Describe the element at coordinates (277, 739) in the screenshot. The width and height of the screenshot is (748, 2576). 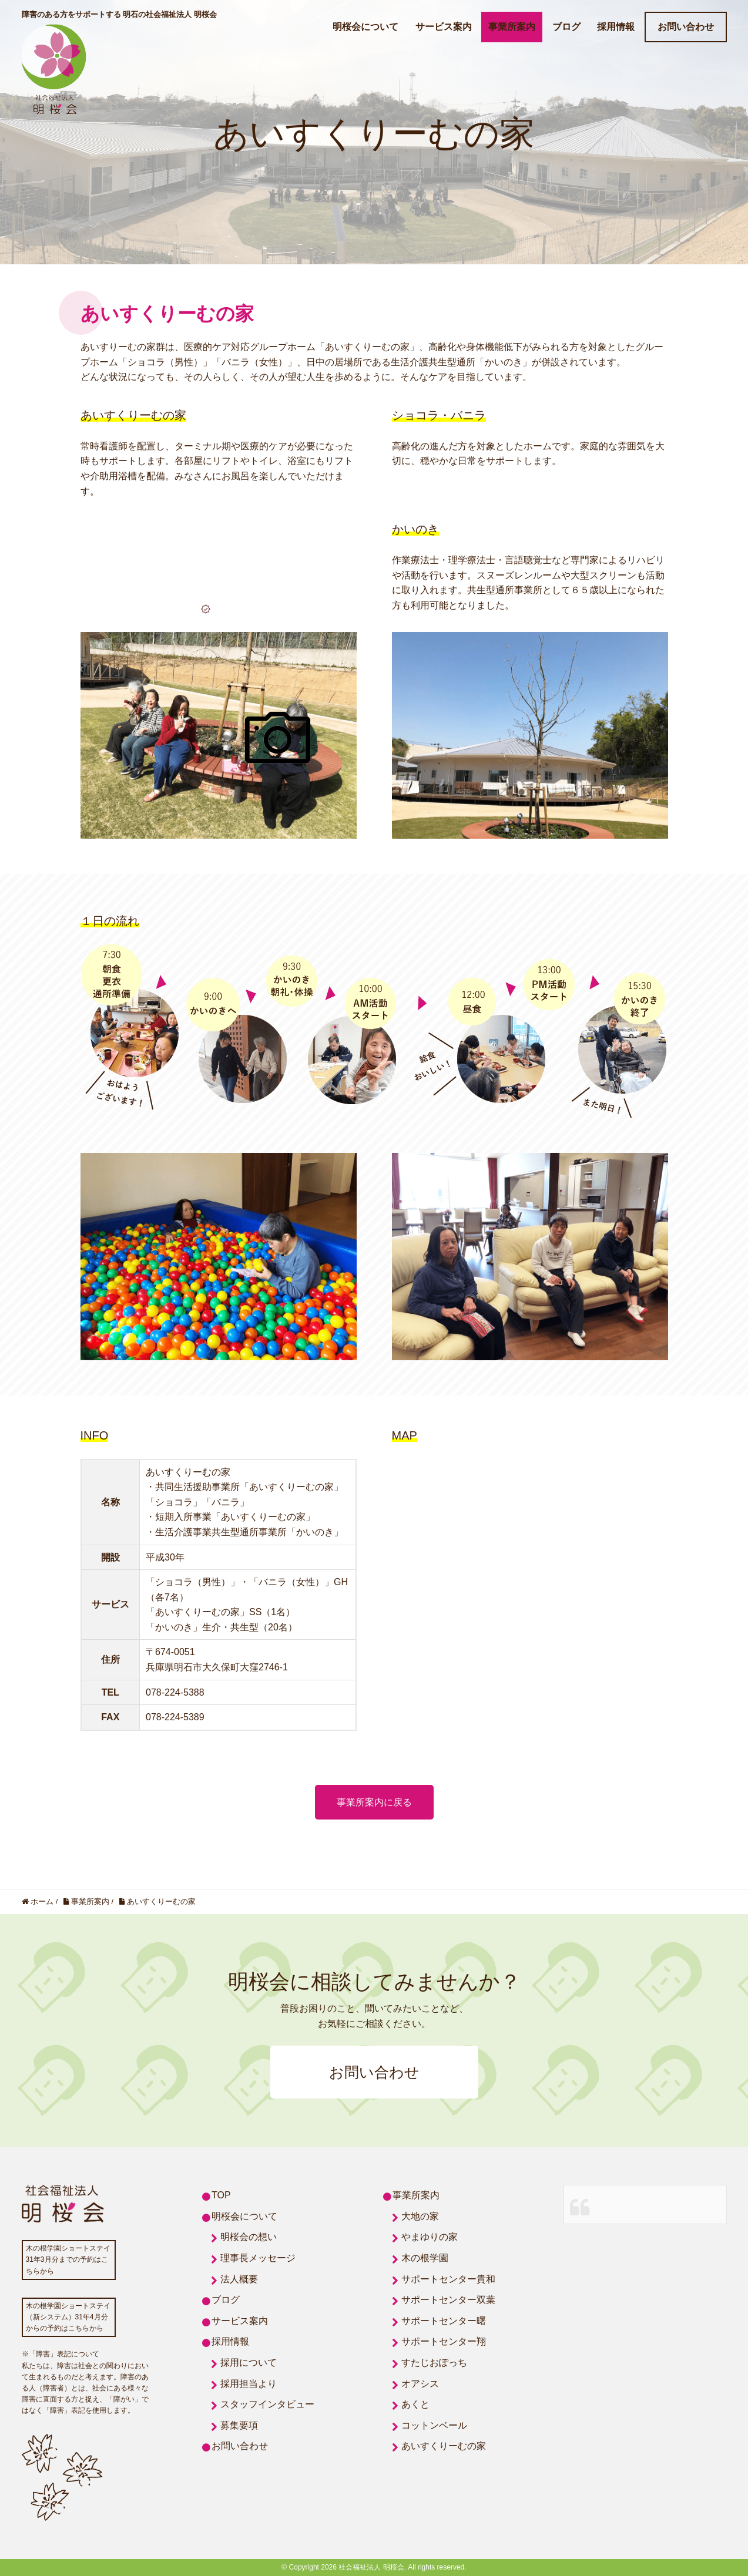
I see `take a photo or screenshot` at that location.